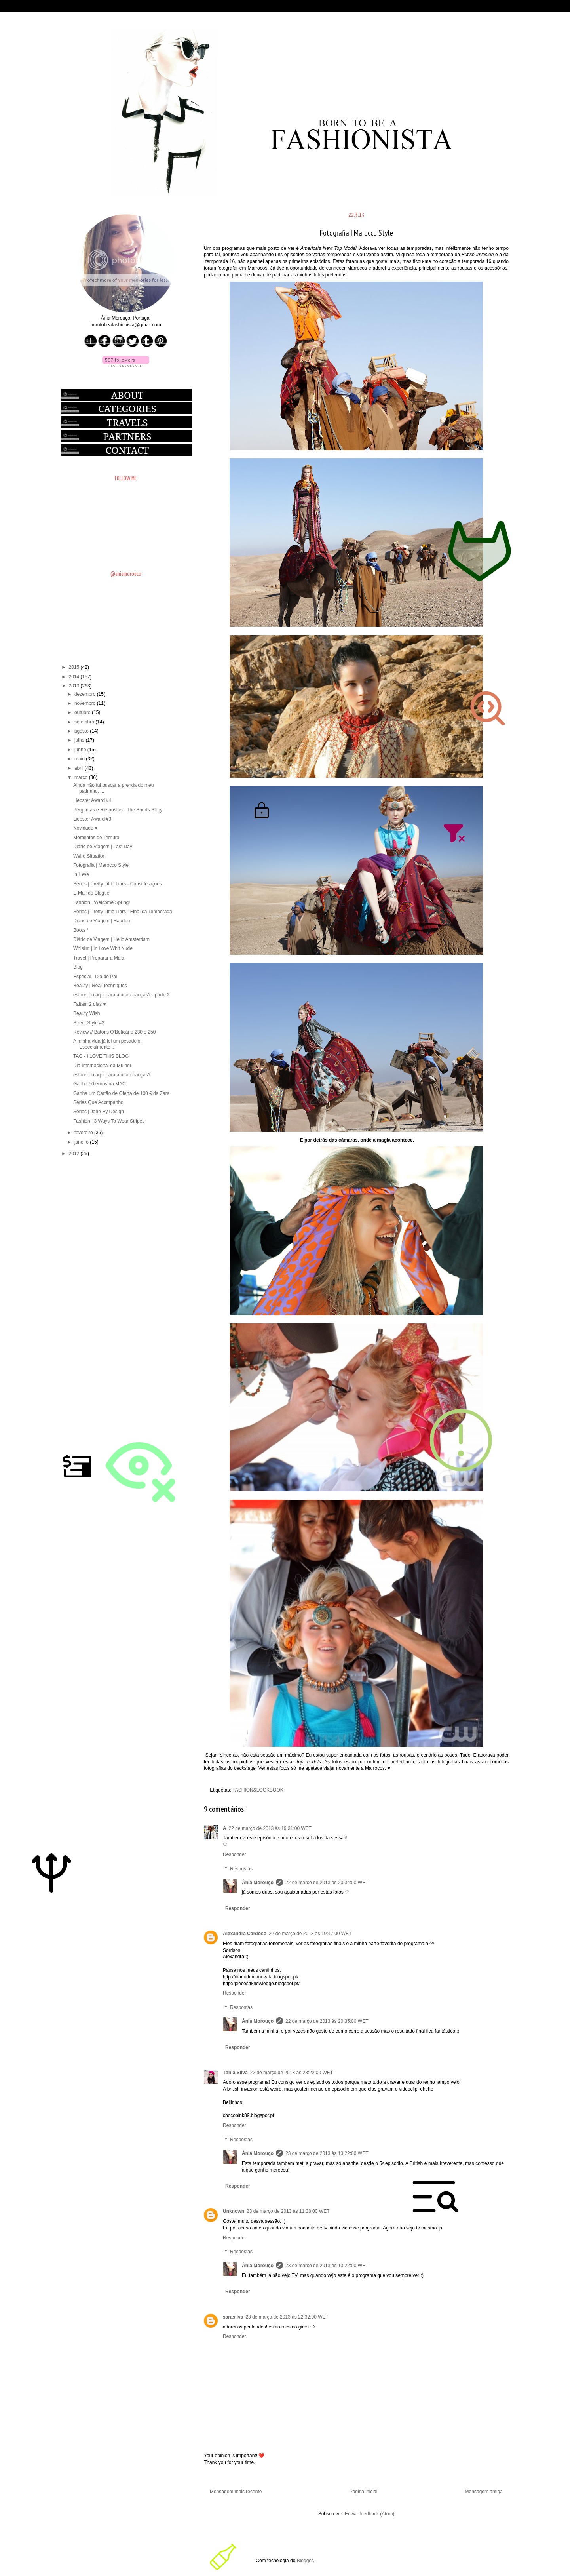 Image resolution: width=570 pixels, height=2576 pixels. Describe the element at coordinates (78, 1467) in the screenshot. I see `view or access invoices` at that location.